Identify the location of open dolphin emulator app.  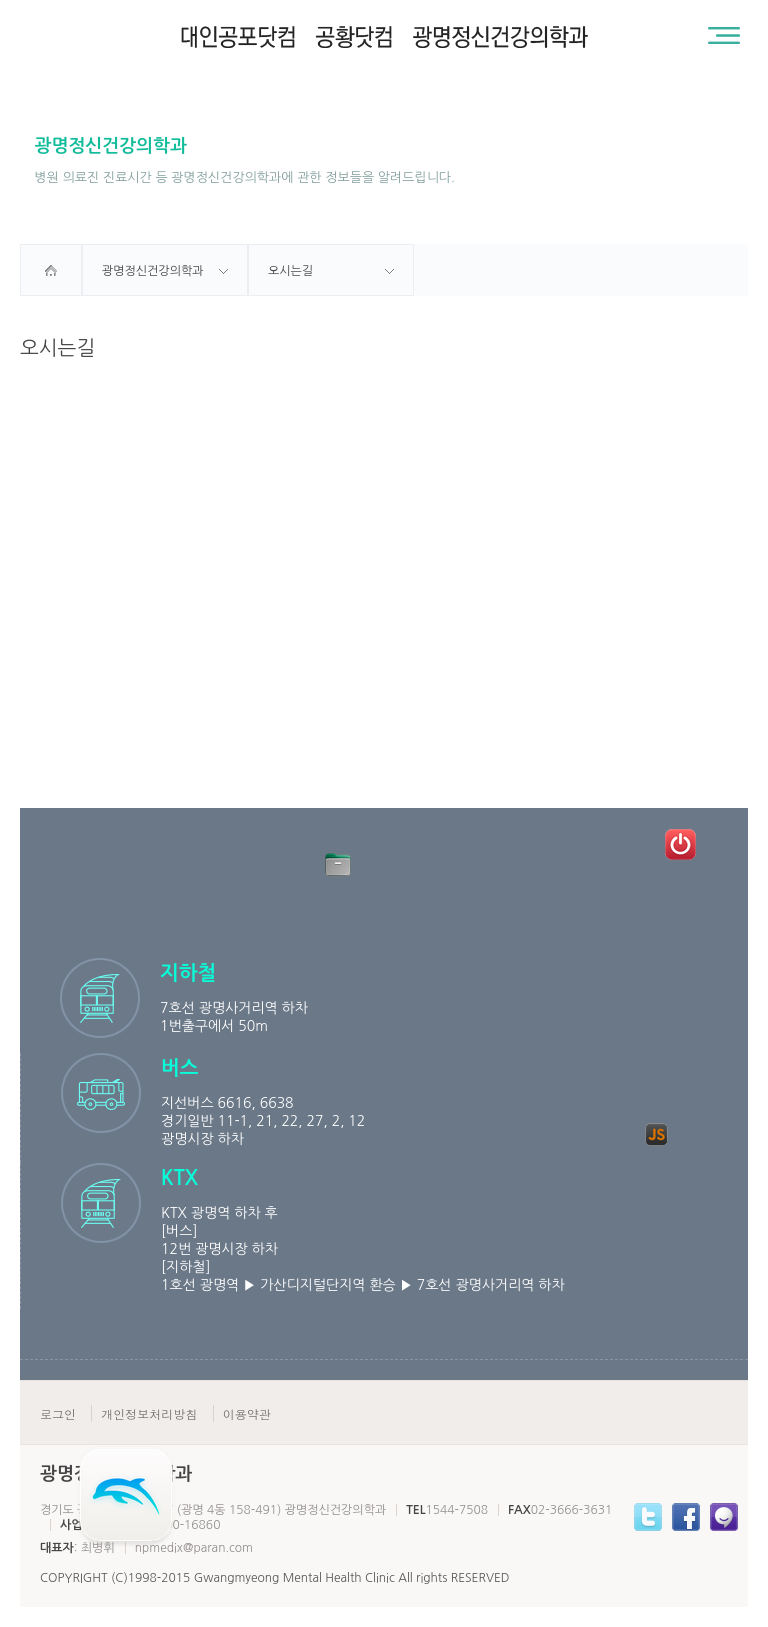
(126, 1495).